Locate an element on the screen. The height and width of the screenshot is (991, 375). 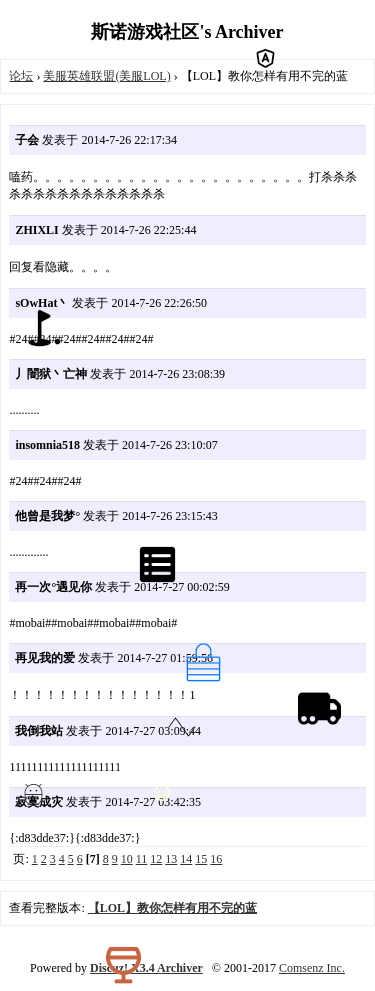
browse alcoholic beverages or drinks menu is located at coordinates (123, 964).